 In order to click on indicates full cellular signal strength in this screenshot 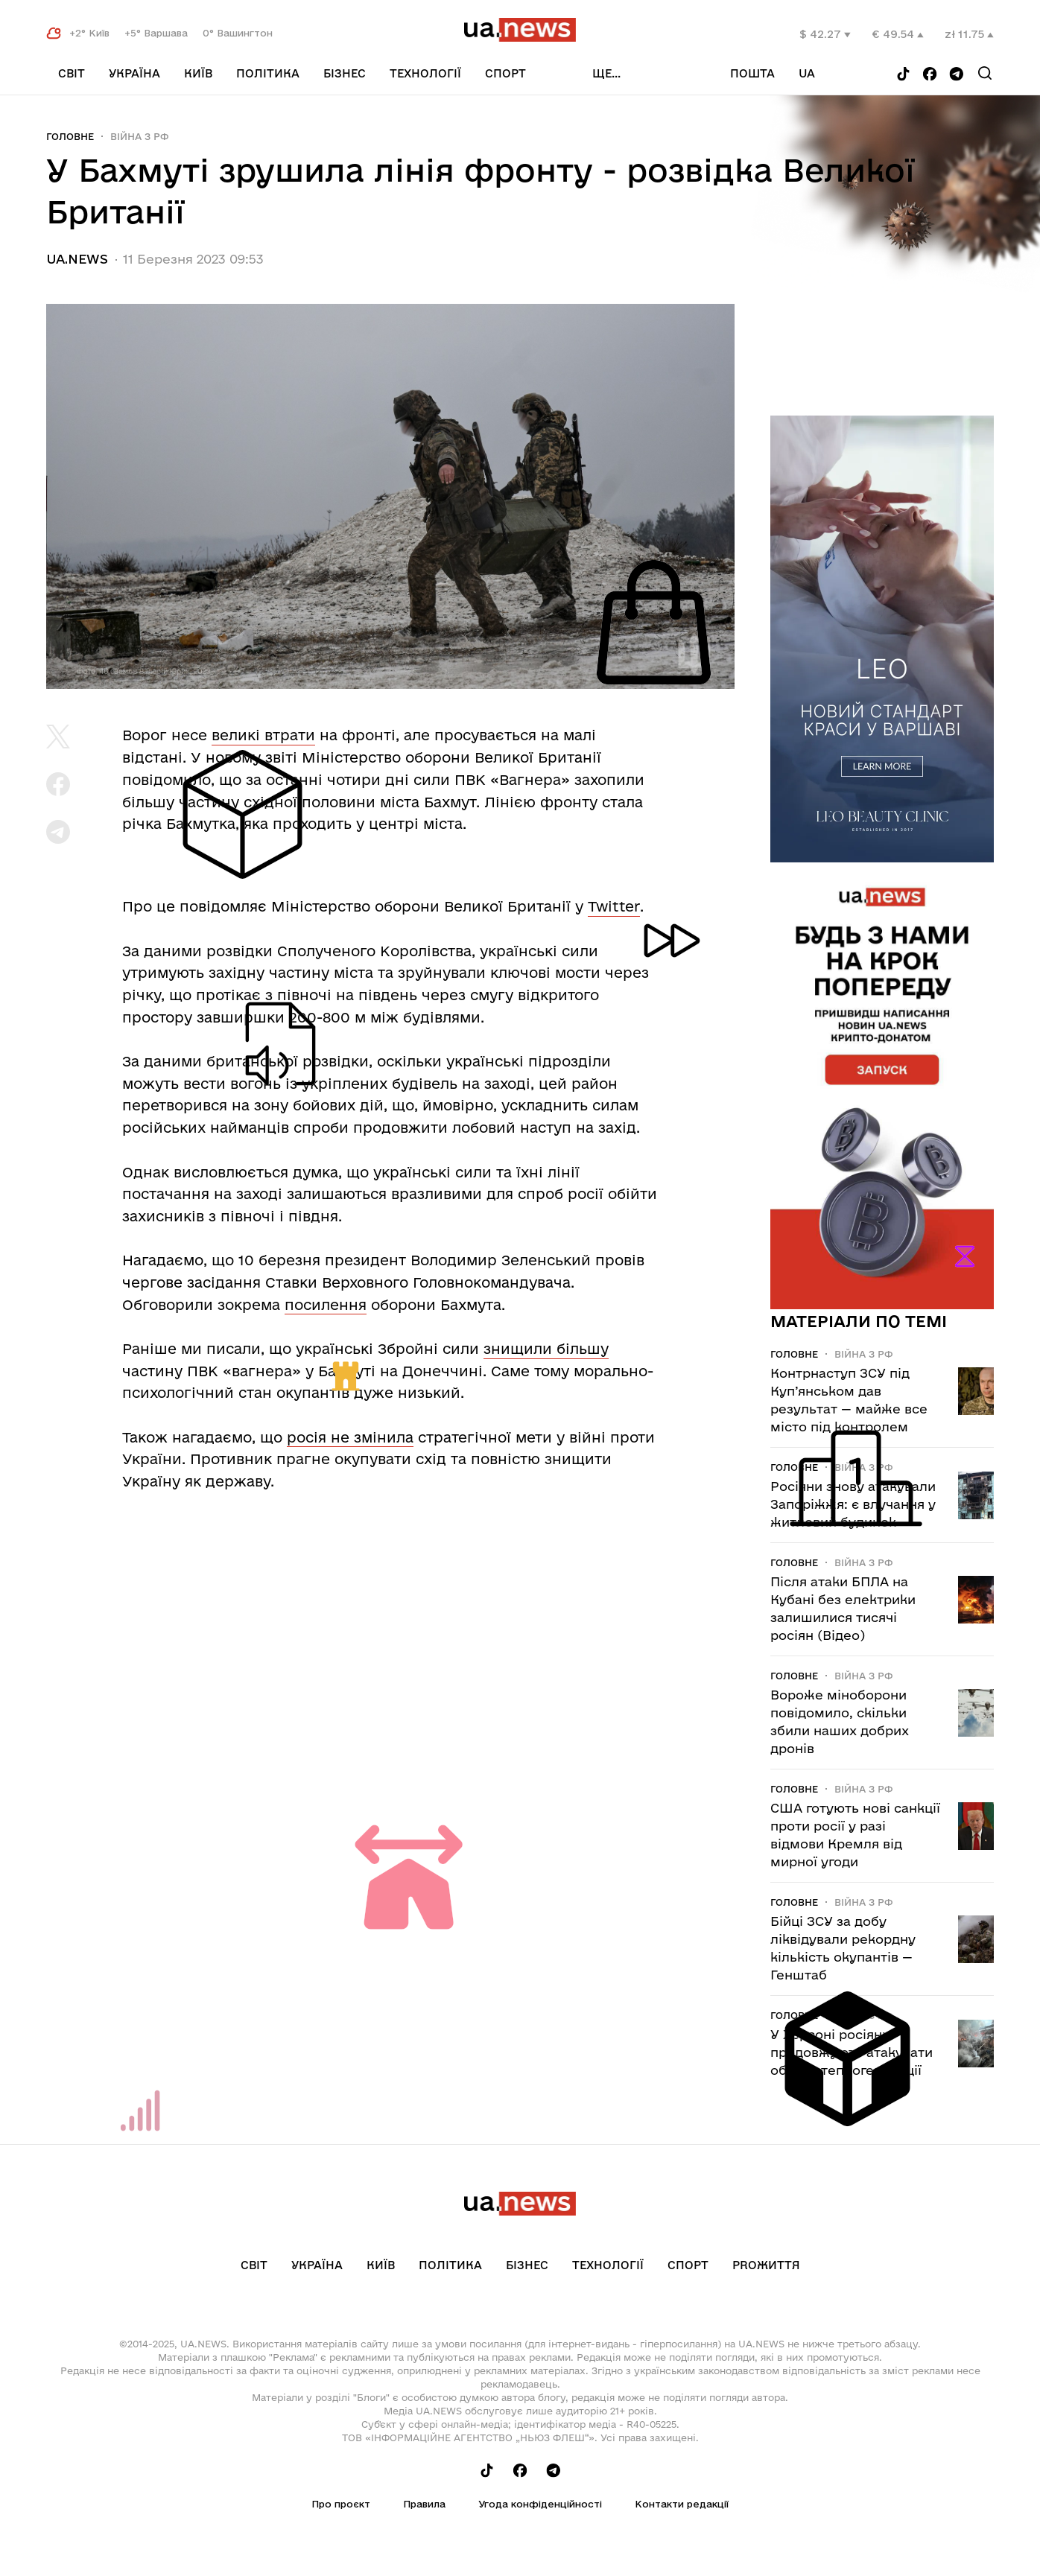, I will do `click(142, 2113)`.